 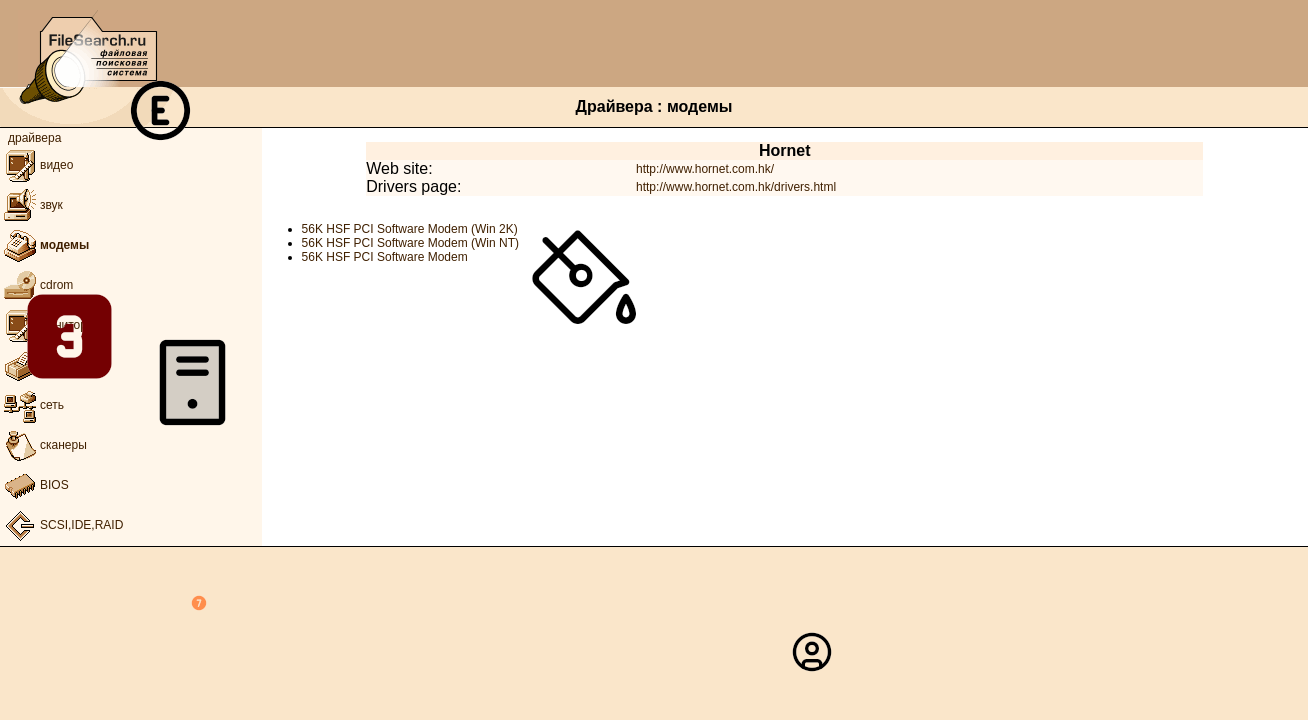 What do you see at coordinates (812, 652) in the screenshot?
I see `view your profile` at bounding box center [812, 652].